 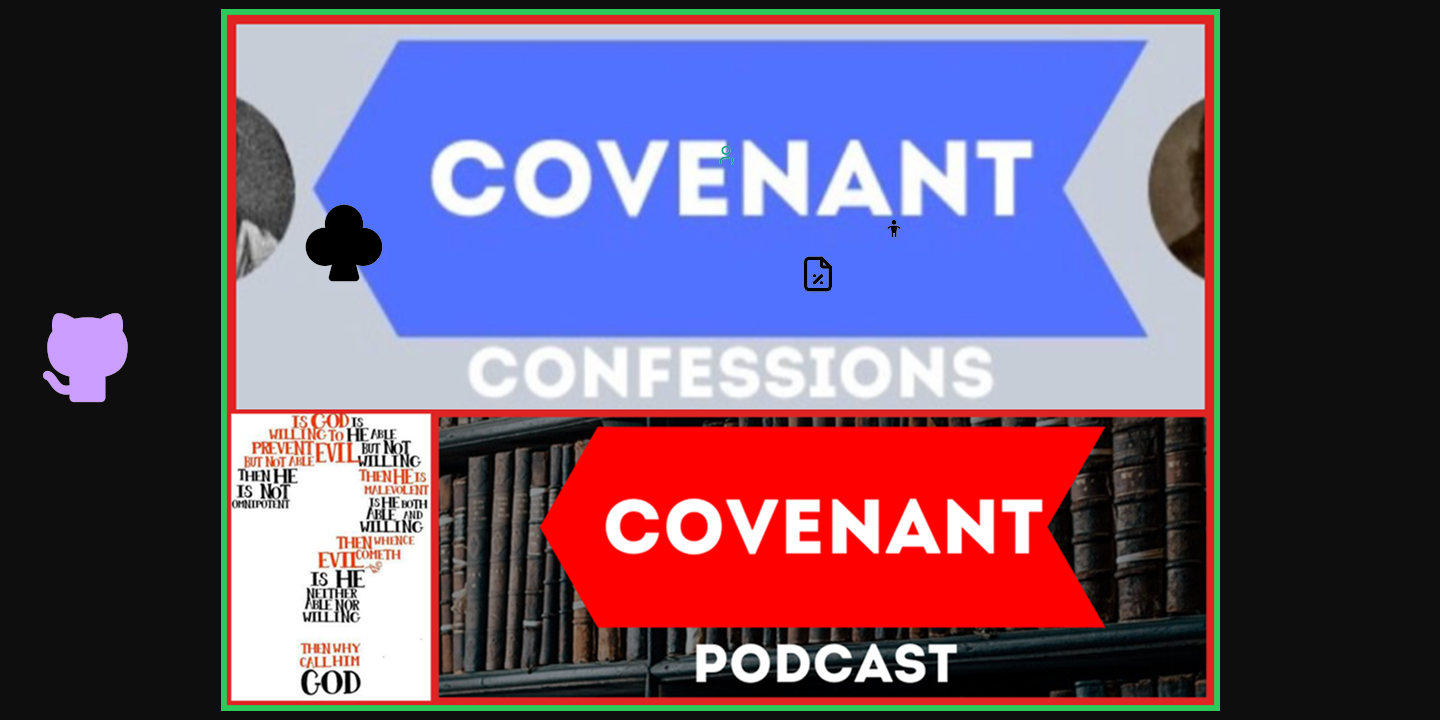 What do you see at coordinates (894, 229) in the screenshot?
I see `select male gender option` at bounding box center [894, 229].